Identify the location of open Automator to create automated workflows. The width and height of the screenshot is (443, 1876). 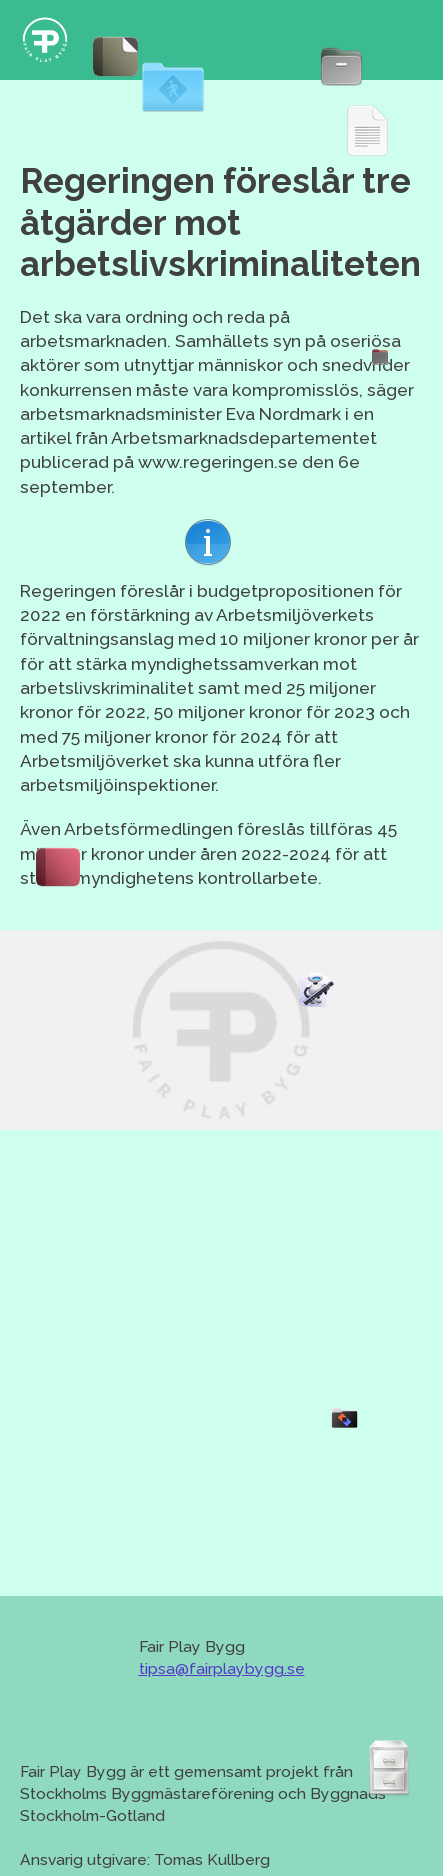
(315, 991).